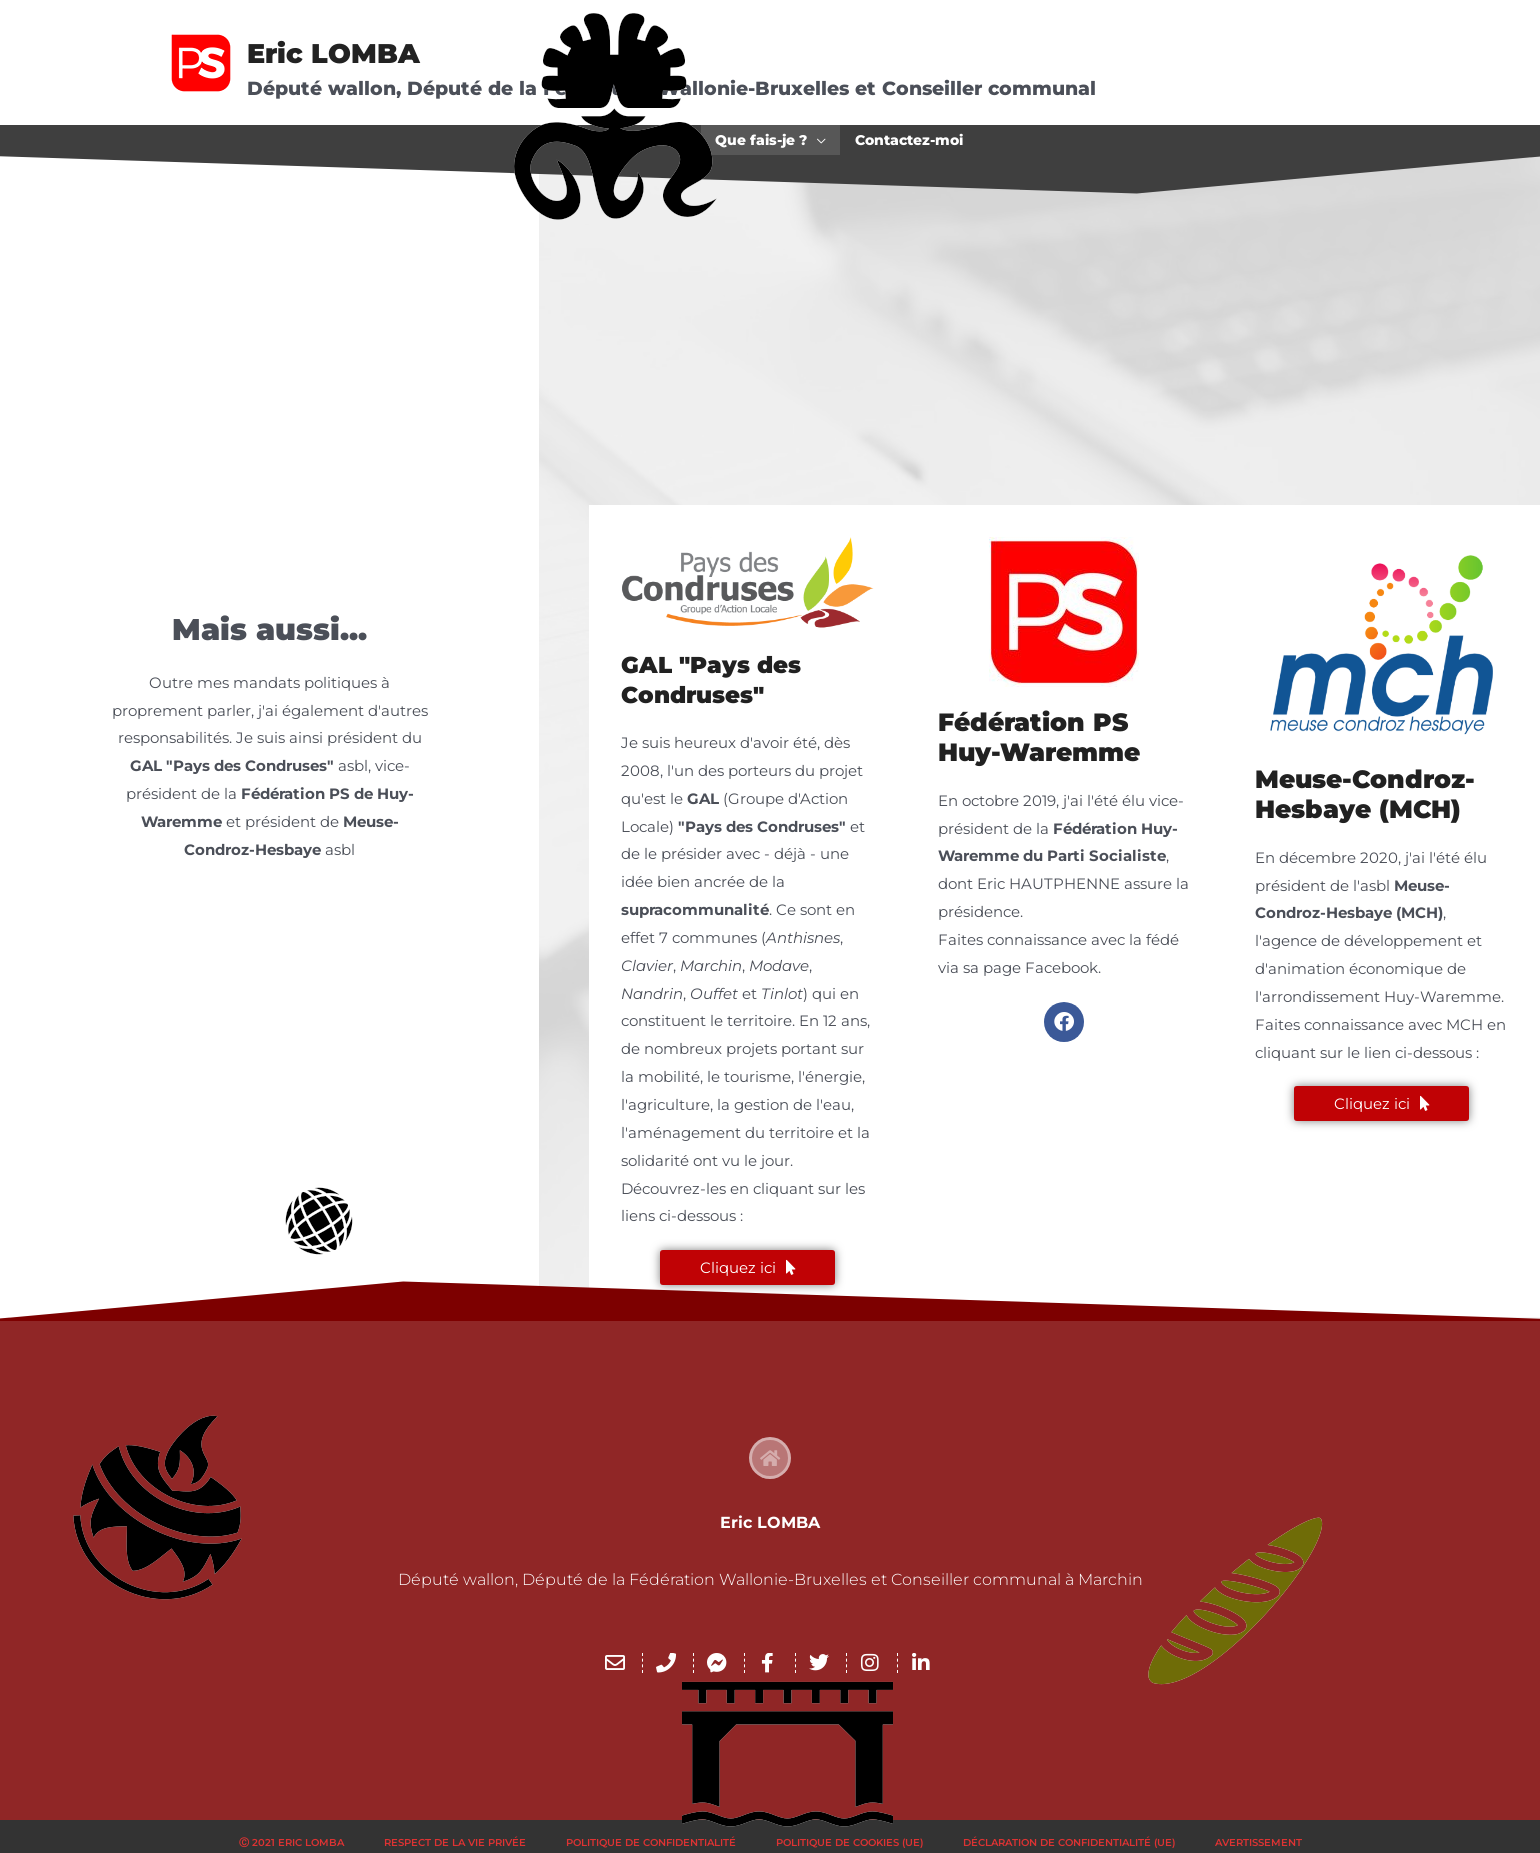 This screenshot has width=1540, height=1853. I want to click on bread or bakery item in a game inventory, so click(1236, 1600).